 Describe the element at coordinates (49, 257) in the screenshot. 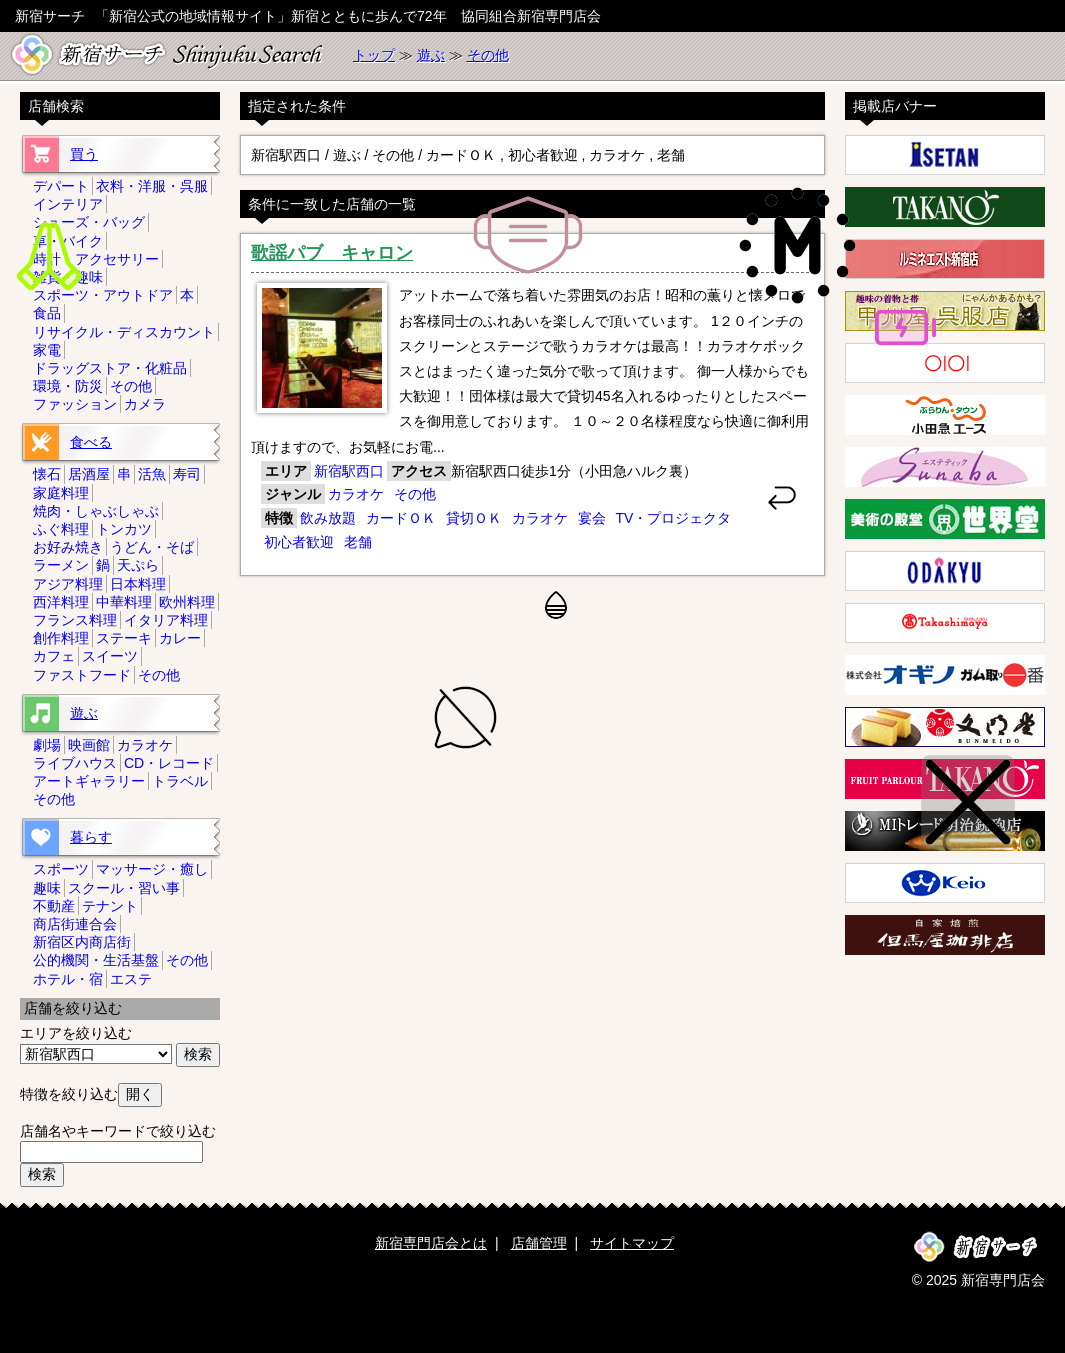

I see `access prayer or meditation features` at that location.